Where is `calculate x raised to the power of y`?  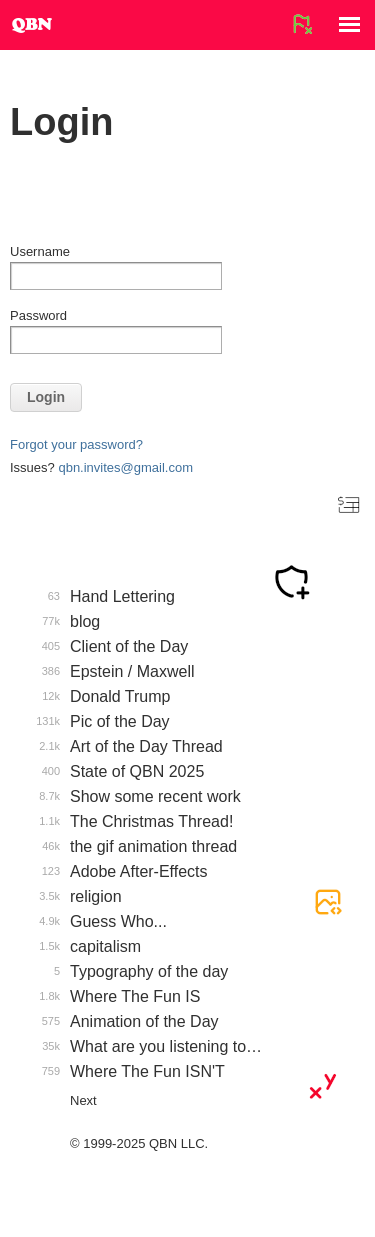
calculate x raised to the power of y is located at coordinates (321, 1088).